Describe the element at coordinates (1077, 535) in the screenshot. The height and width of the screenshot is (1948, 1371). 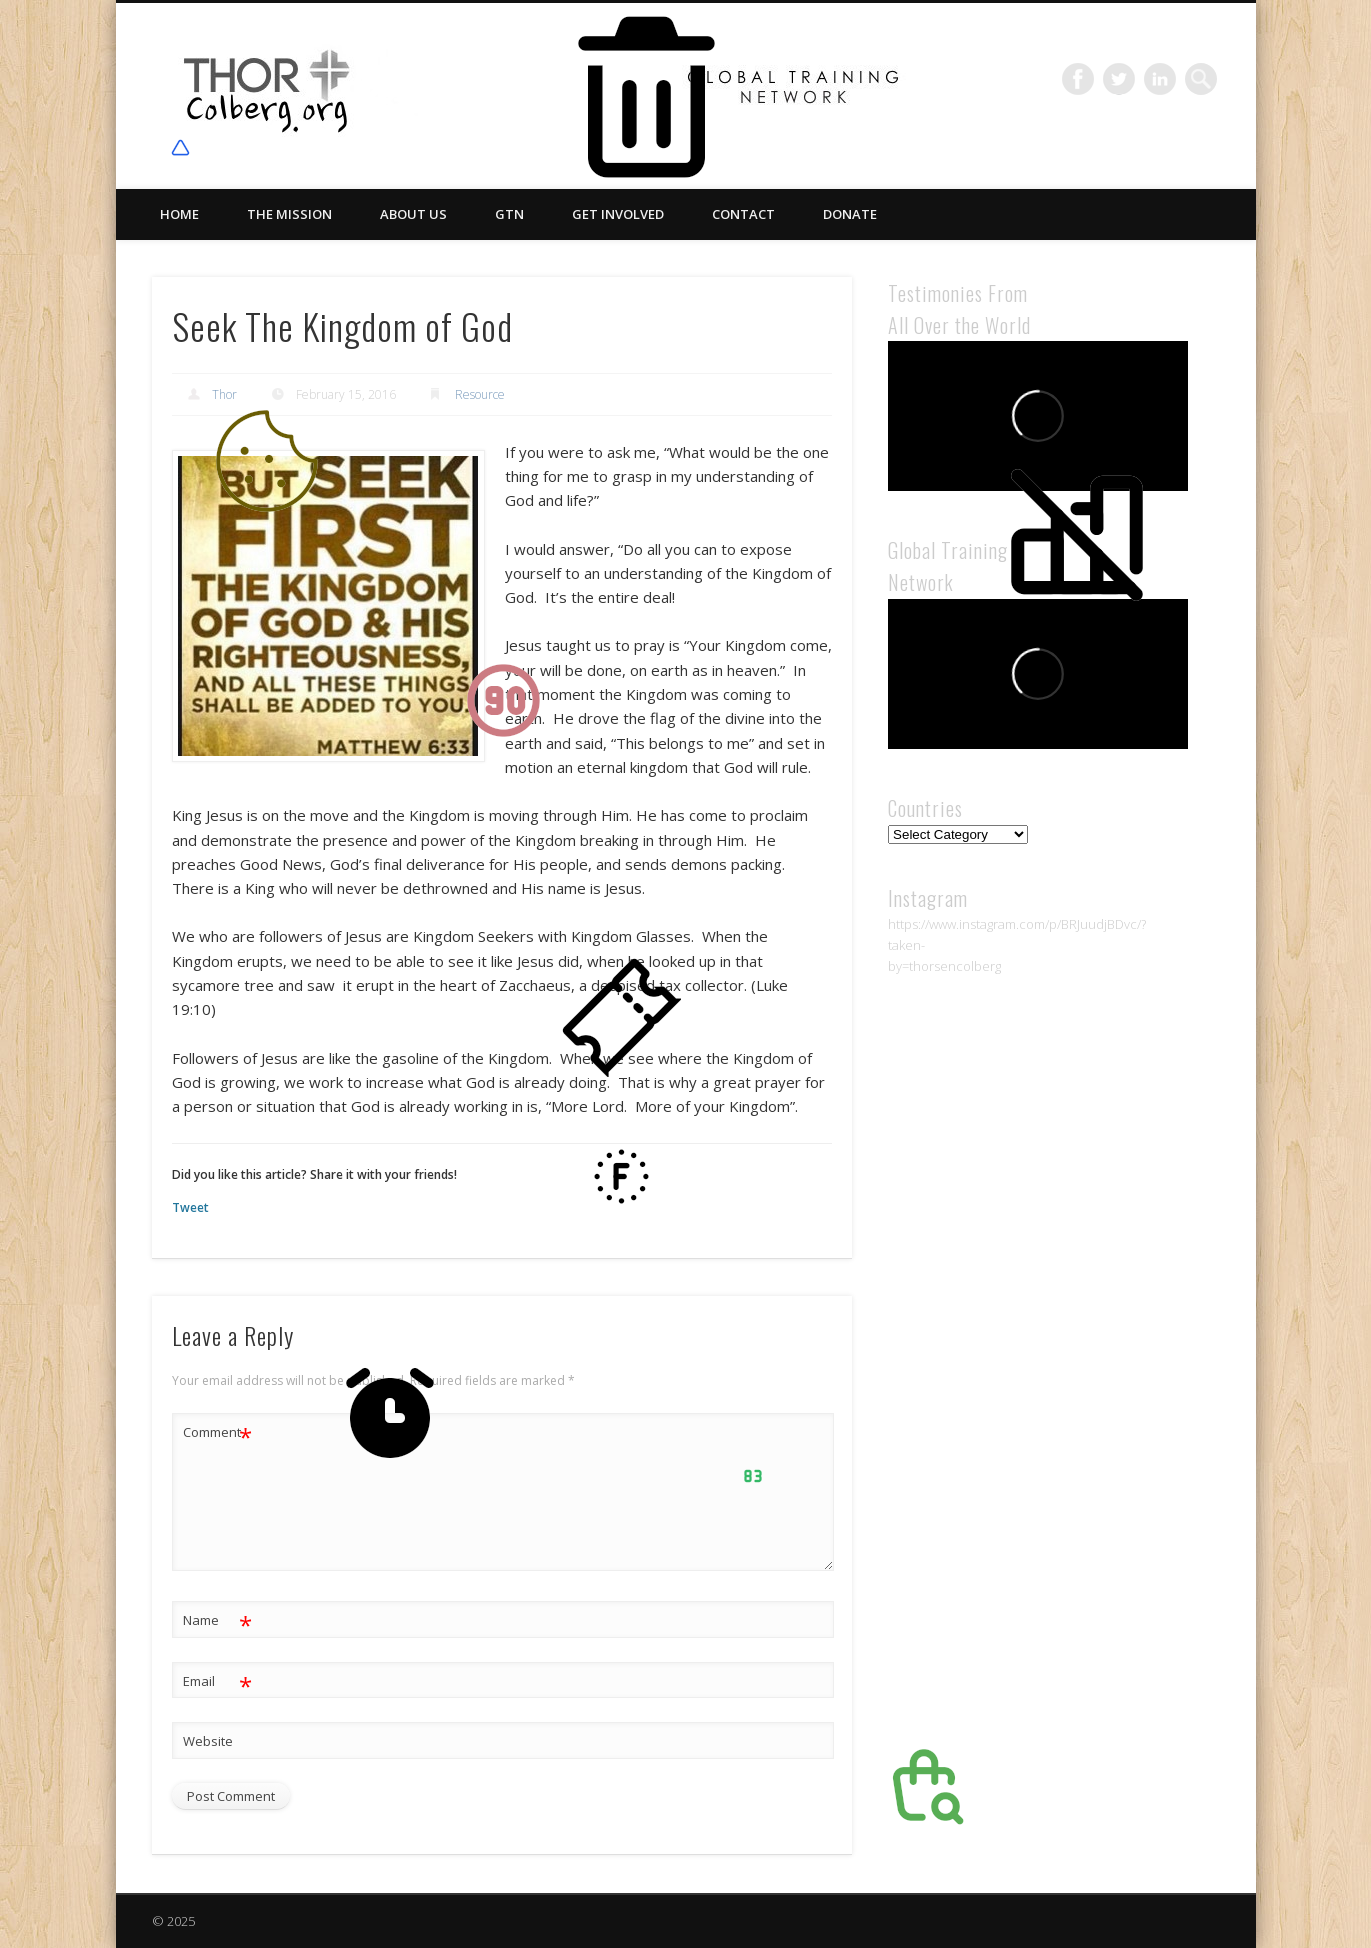
I see `disable chart or analytics view` at that location.